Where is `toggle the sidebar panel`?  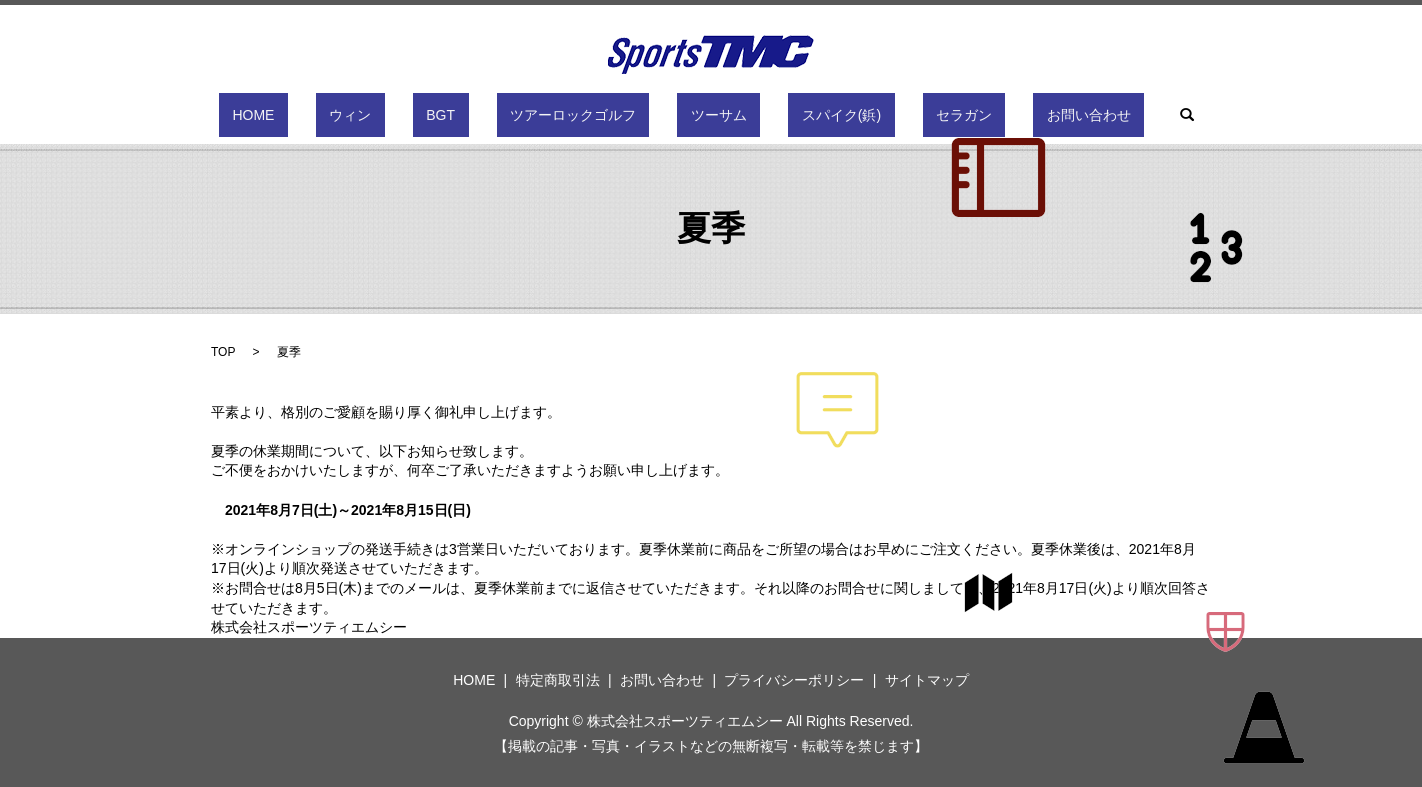
toggle the sidebar panel is located at coordinates (998, 177).